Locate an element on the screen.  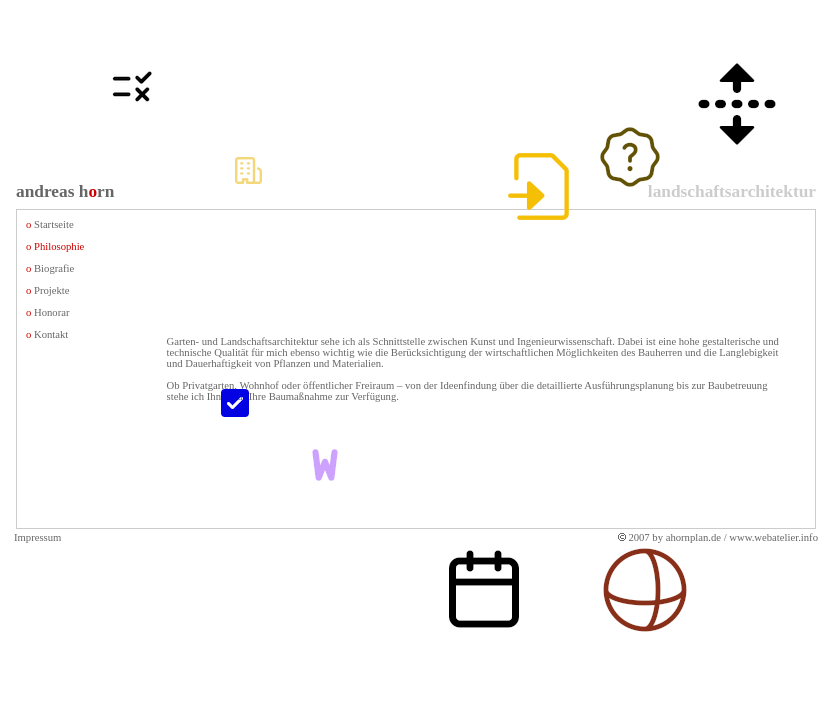
view or open calendar is located at coordinates (484, 589).